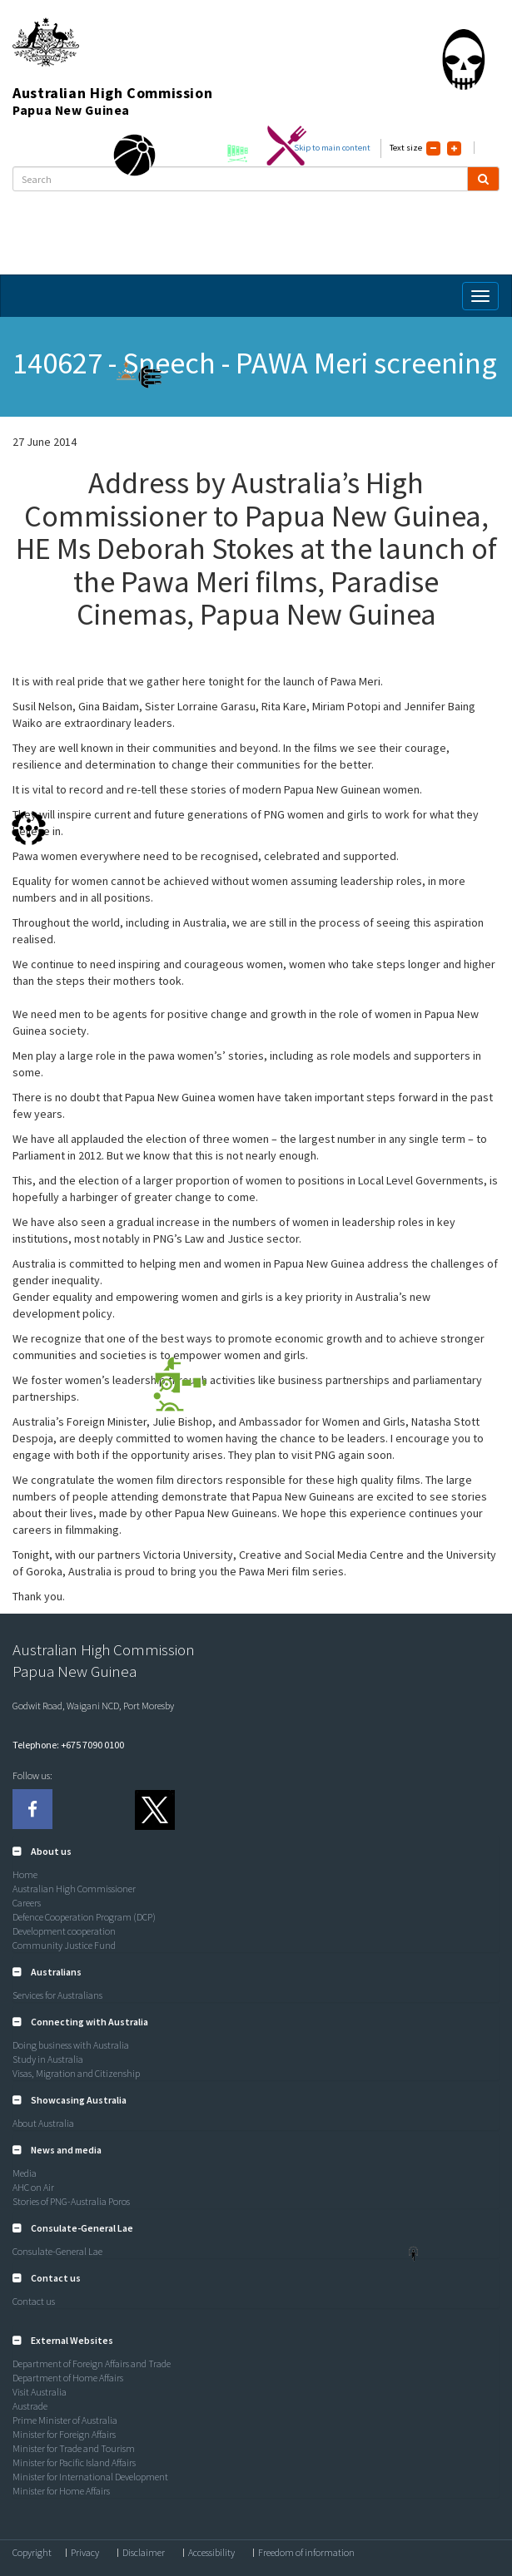  What do you see at coordinates (413, 2253) in the screenshot?
I see `access jump rope workout or exercise` at bounding box center [413, 2253].